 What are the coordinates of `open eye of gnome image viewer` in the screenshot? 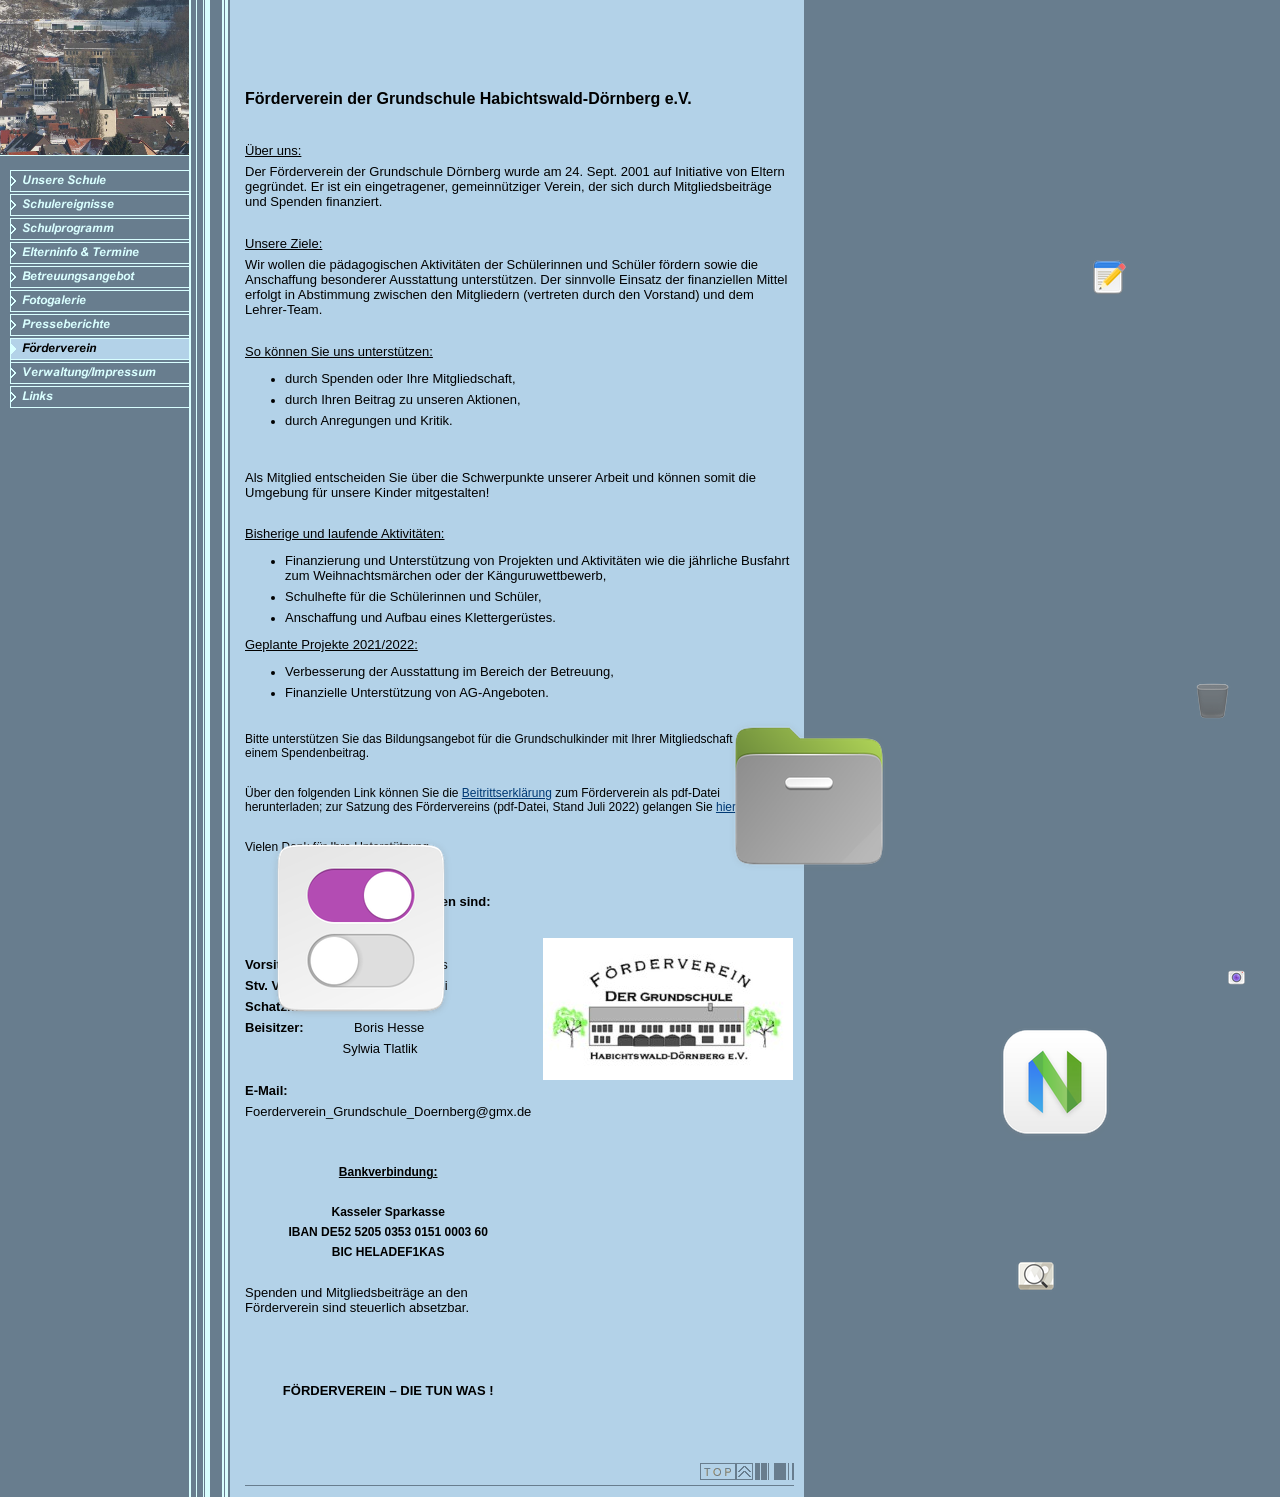 It's located at (1036, 1276).